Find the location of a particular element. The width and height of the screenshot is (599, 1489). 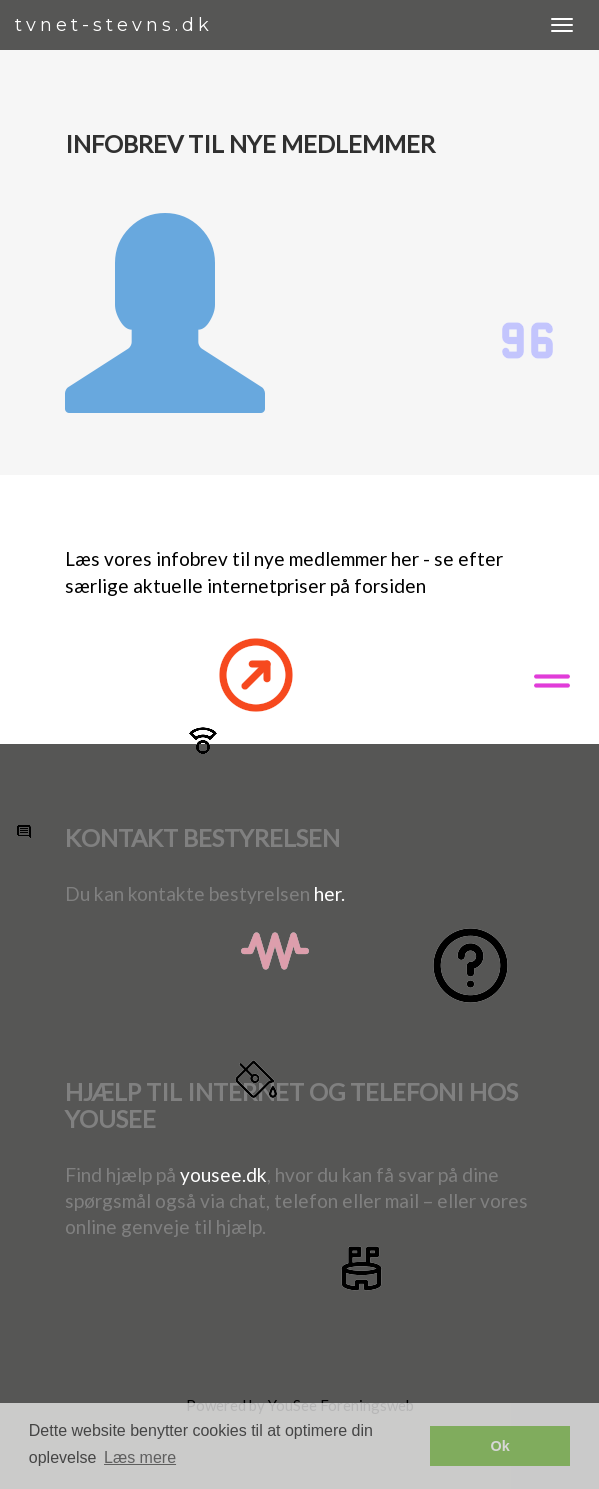

open link in new tab or external site is located at coordinates (256, 675).